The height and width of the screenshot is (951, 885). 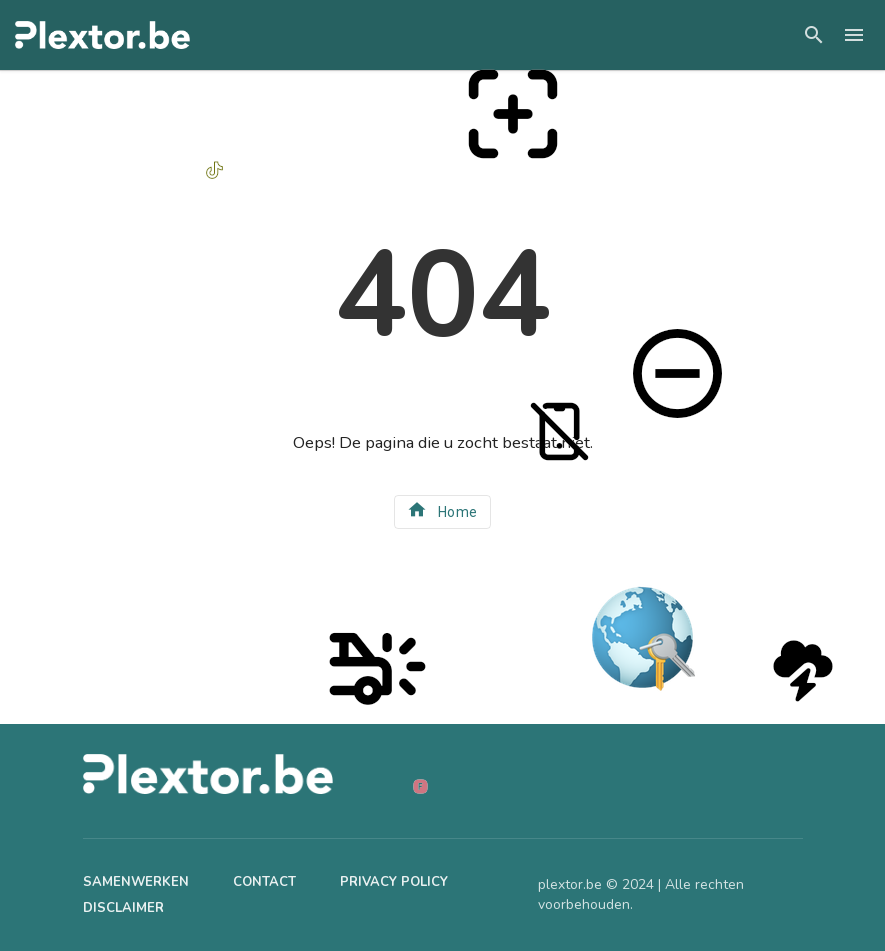 I want to click on remove an item from a list or cart, so click(x=677, y=373).